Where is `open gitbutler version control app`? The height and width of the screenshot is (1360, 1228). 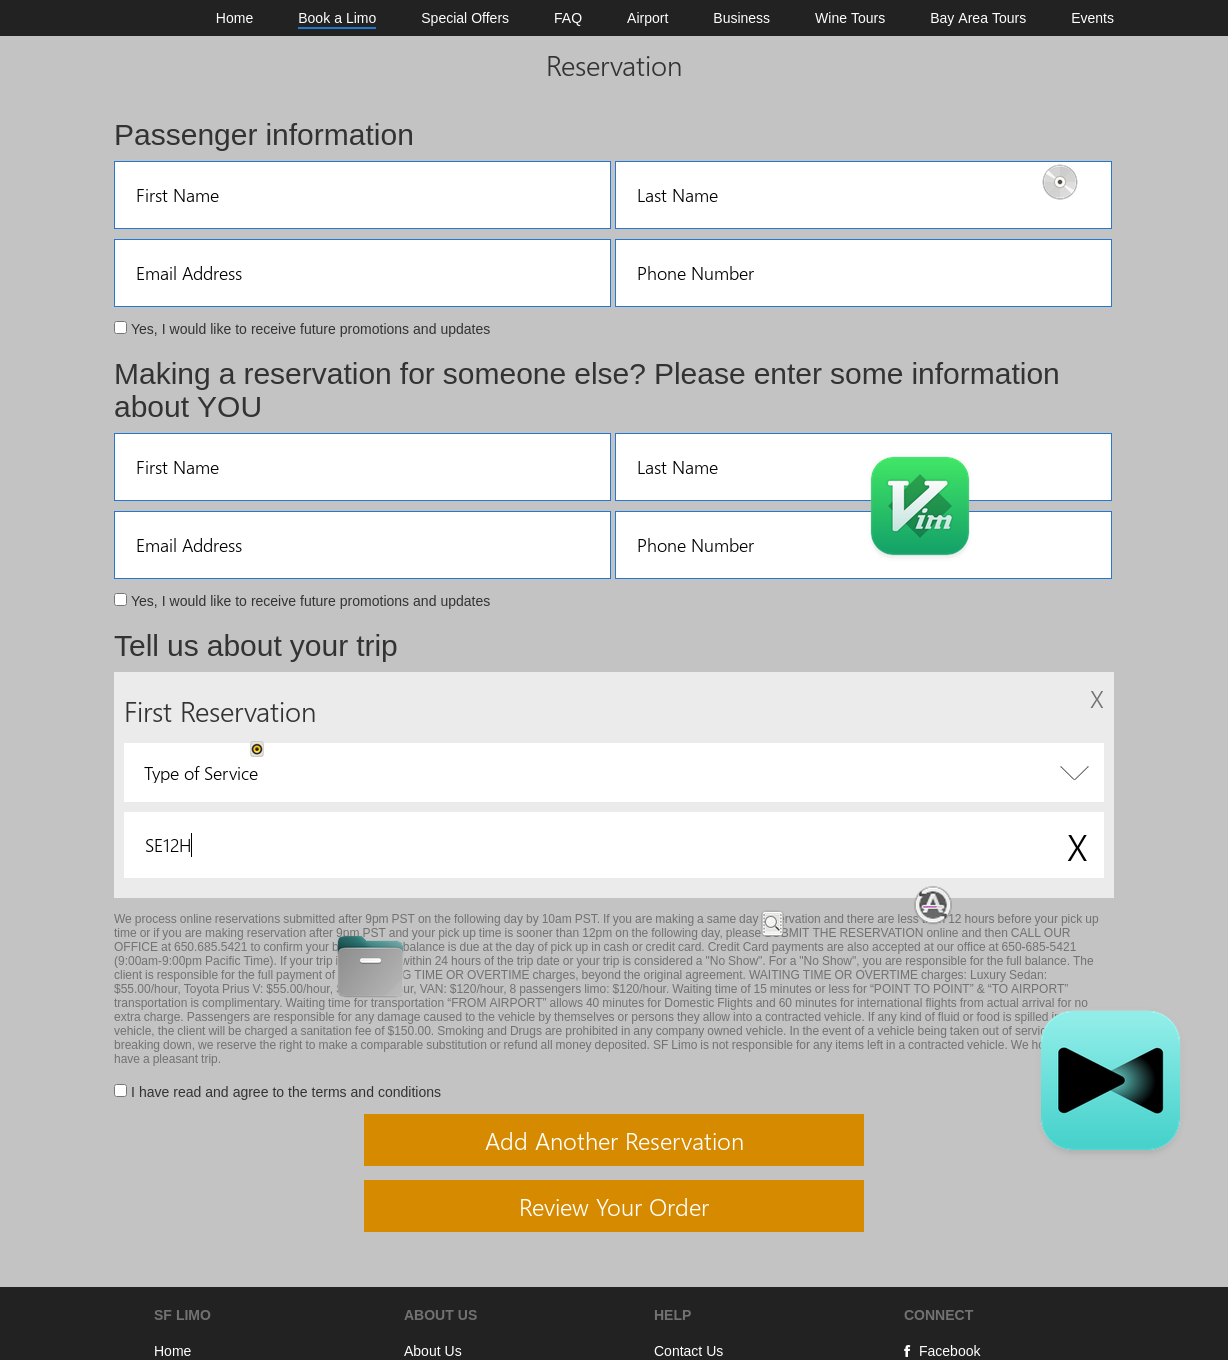
open gitbutler version control app is located at coordinates (1110, 1080).